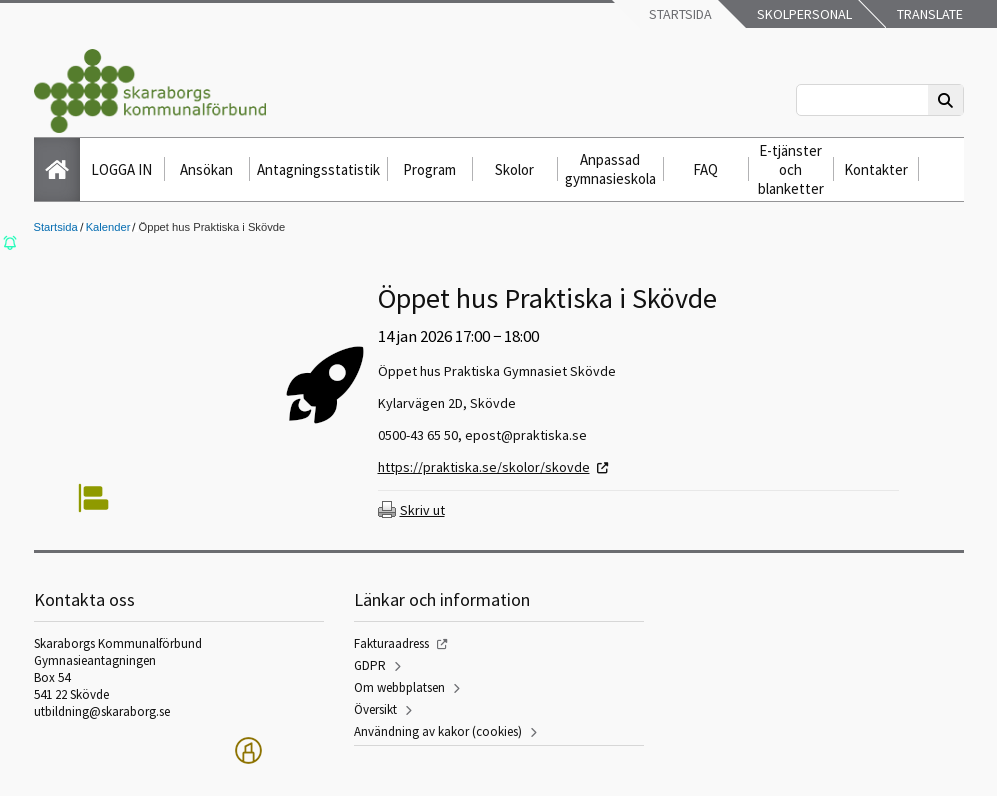  What do you see at coordinates (325, 385) in the screenshot?
I see `launch or deploy an application` at bounding box center [325, 385].